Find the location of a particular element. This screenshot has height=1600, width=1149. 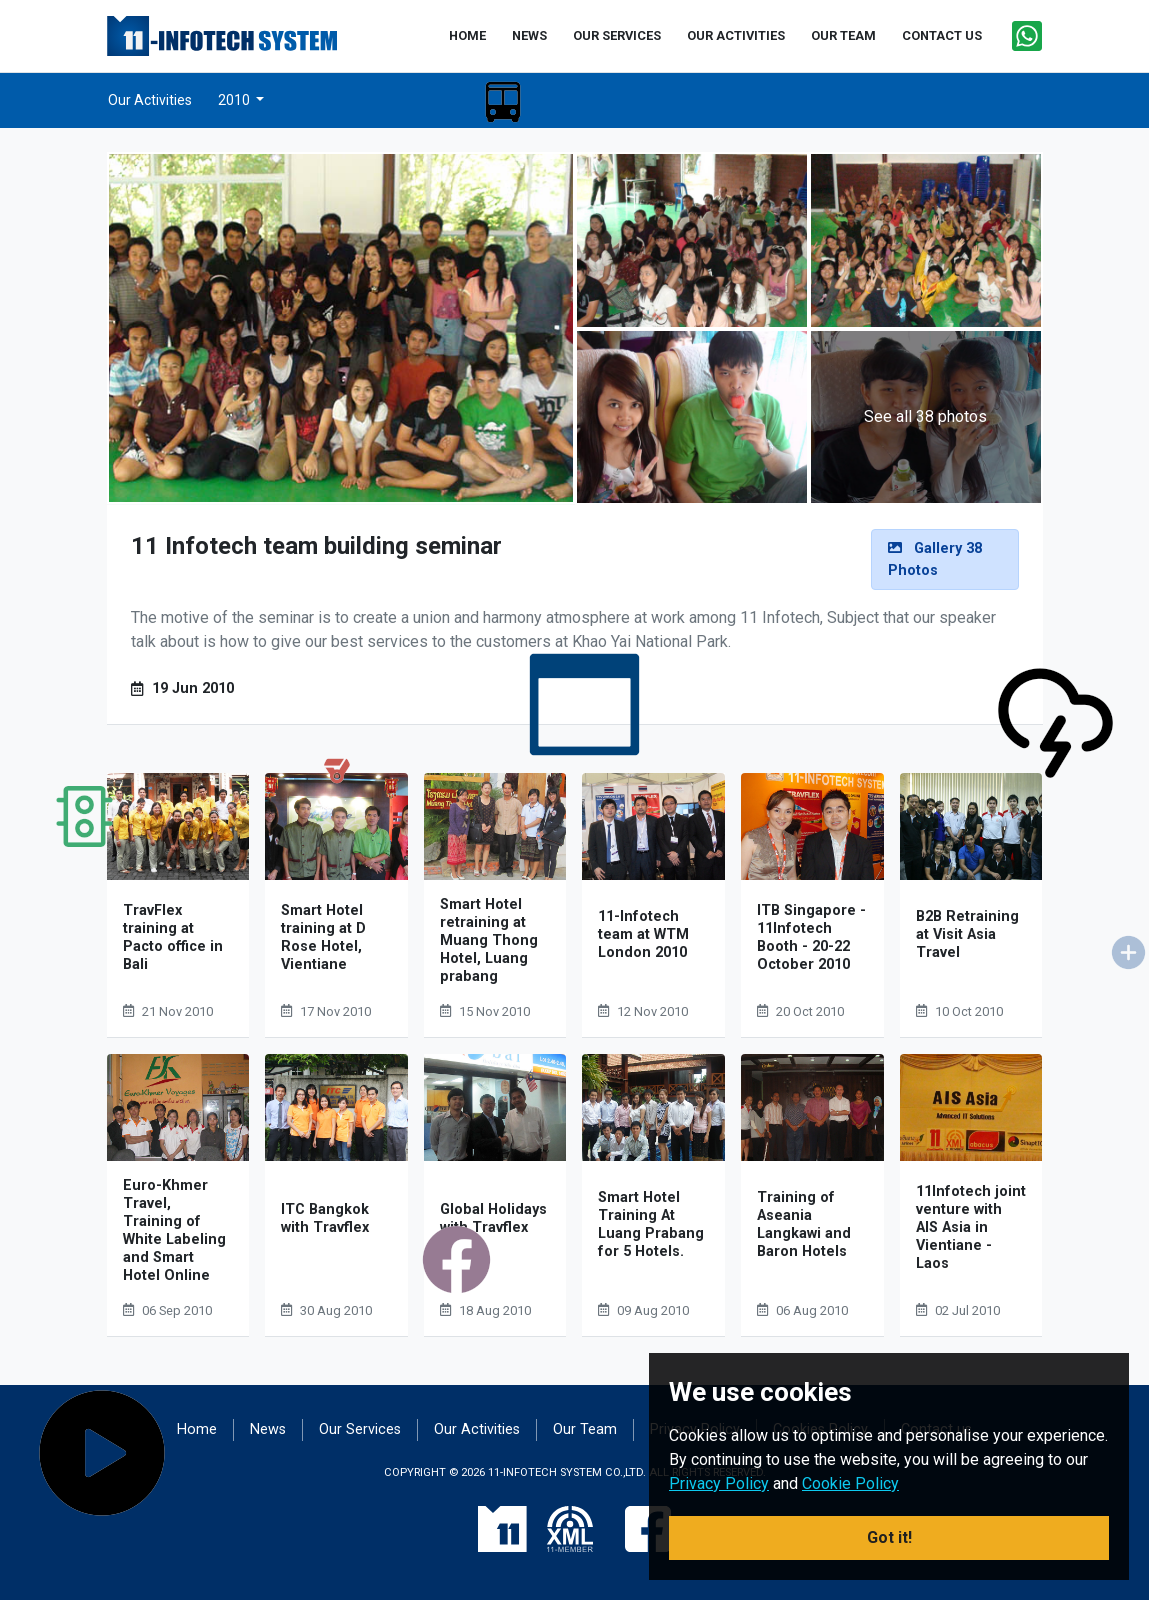

add a new item is located at coordinates (1128, 952).